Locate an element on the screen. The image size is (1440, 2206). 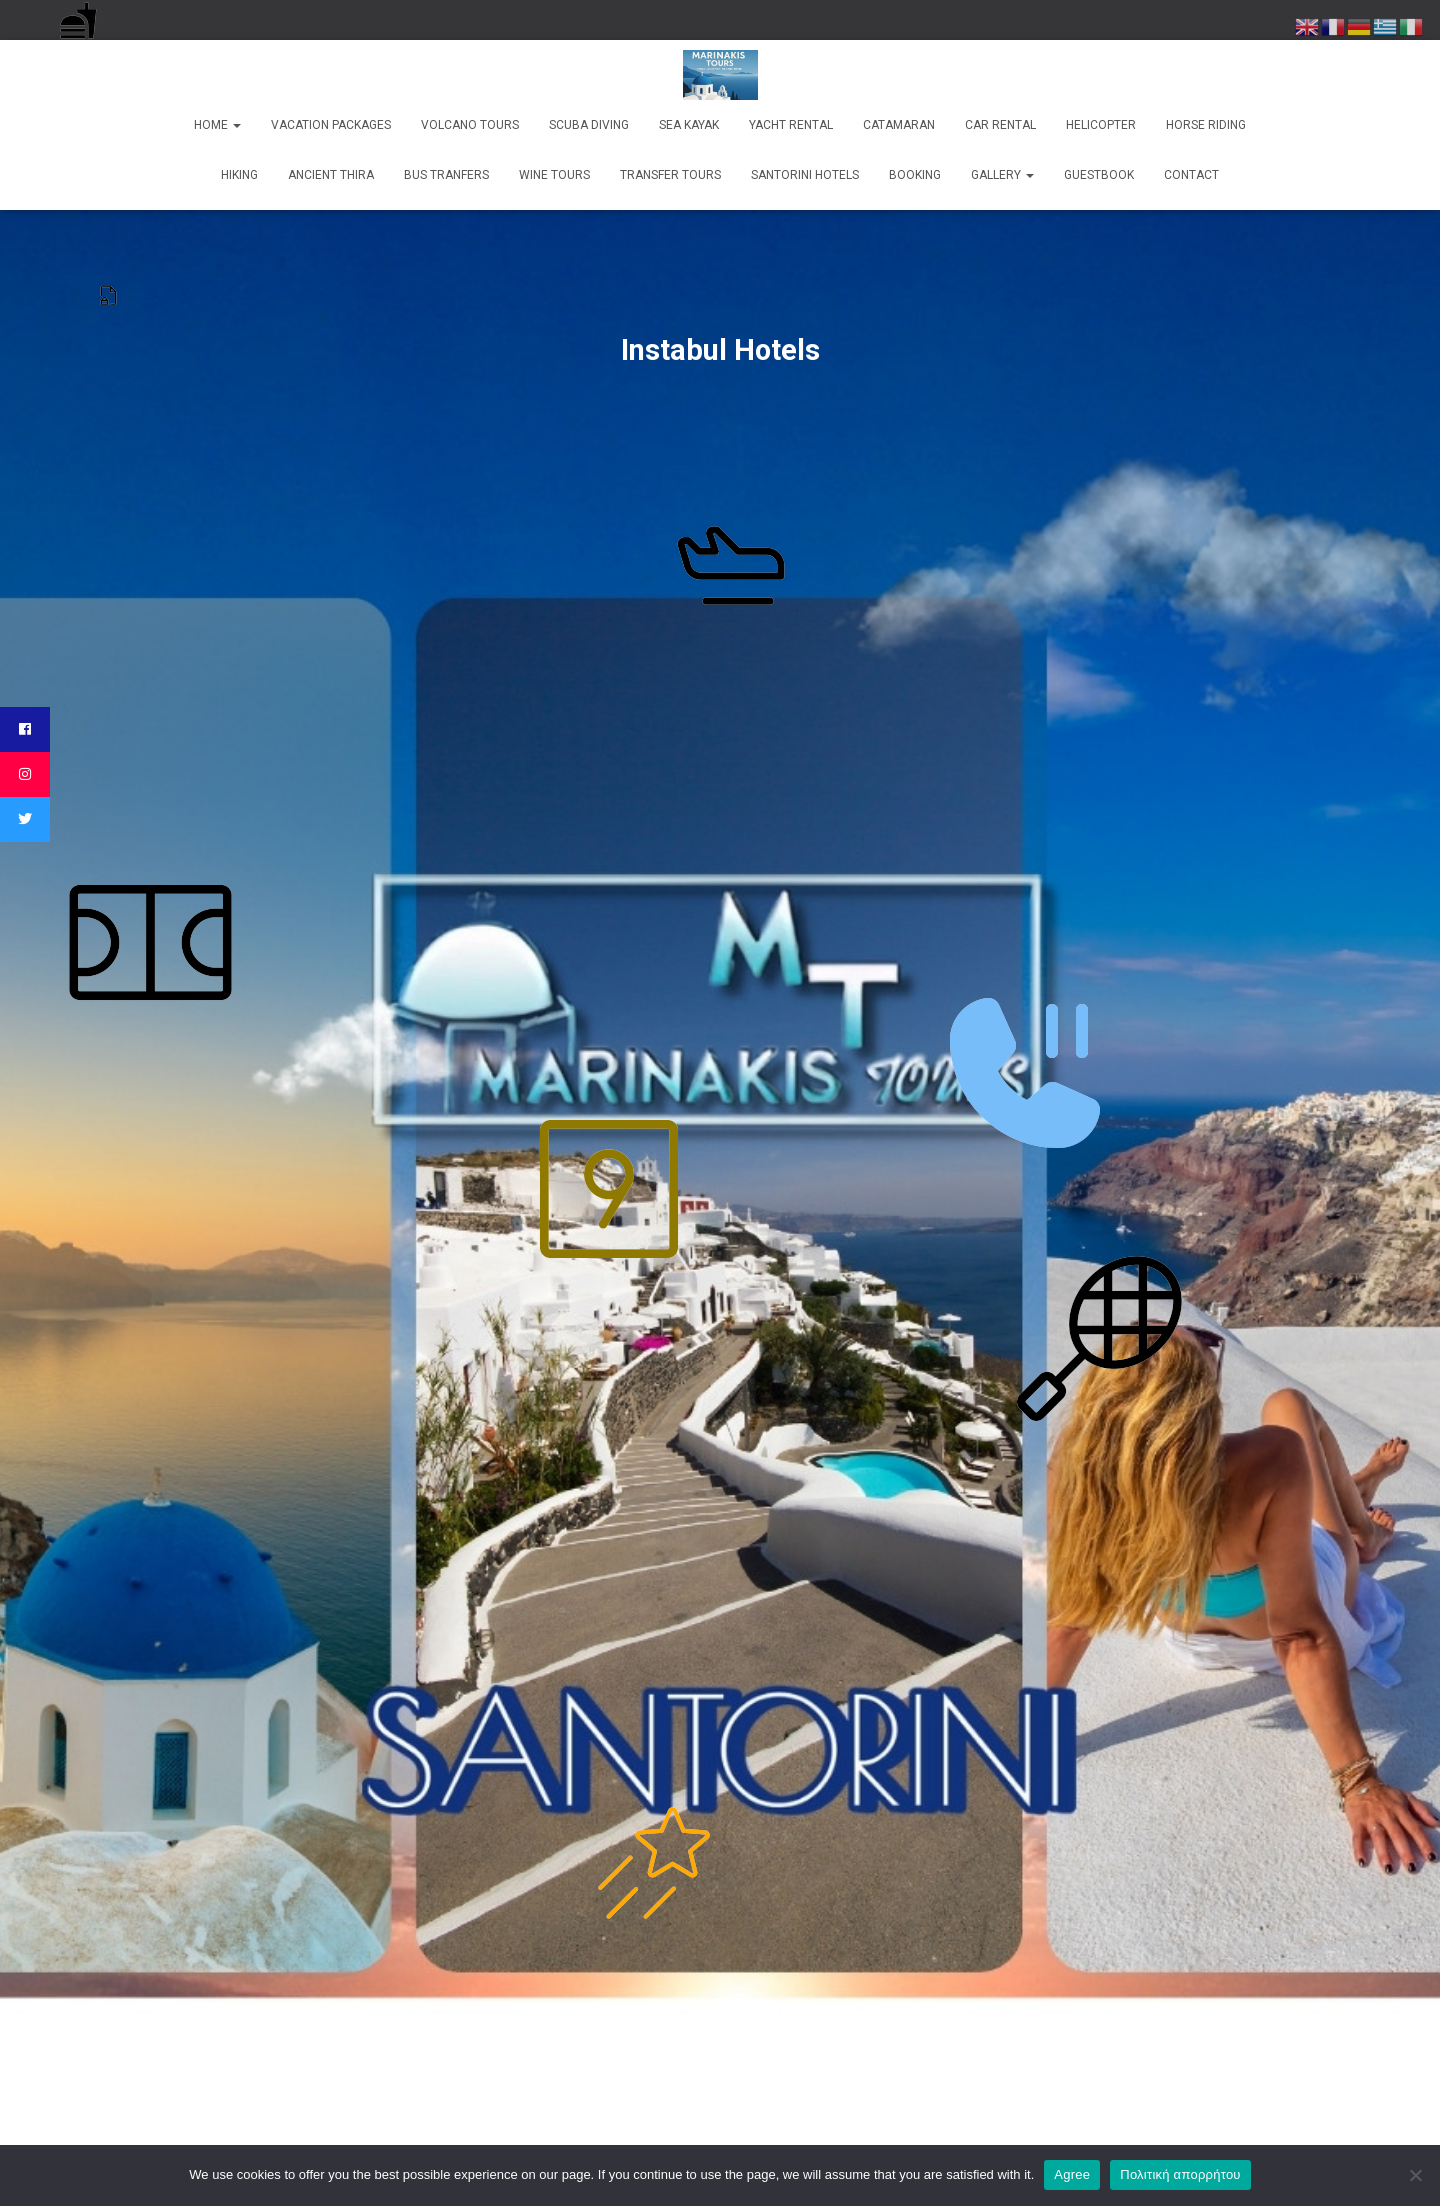
find nearby fast food restaurants is located at coordinates (78, 20).